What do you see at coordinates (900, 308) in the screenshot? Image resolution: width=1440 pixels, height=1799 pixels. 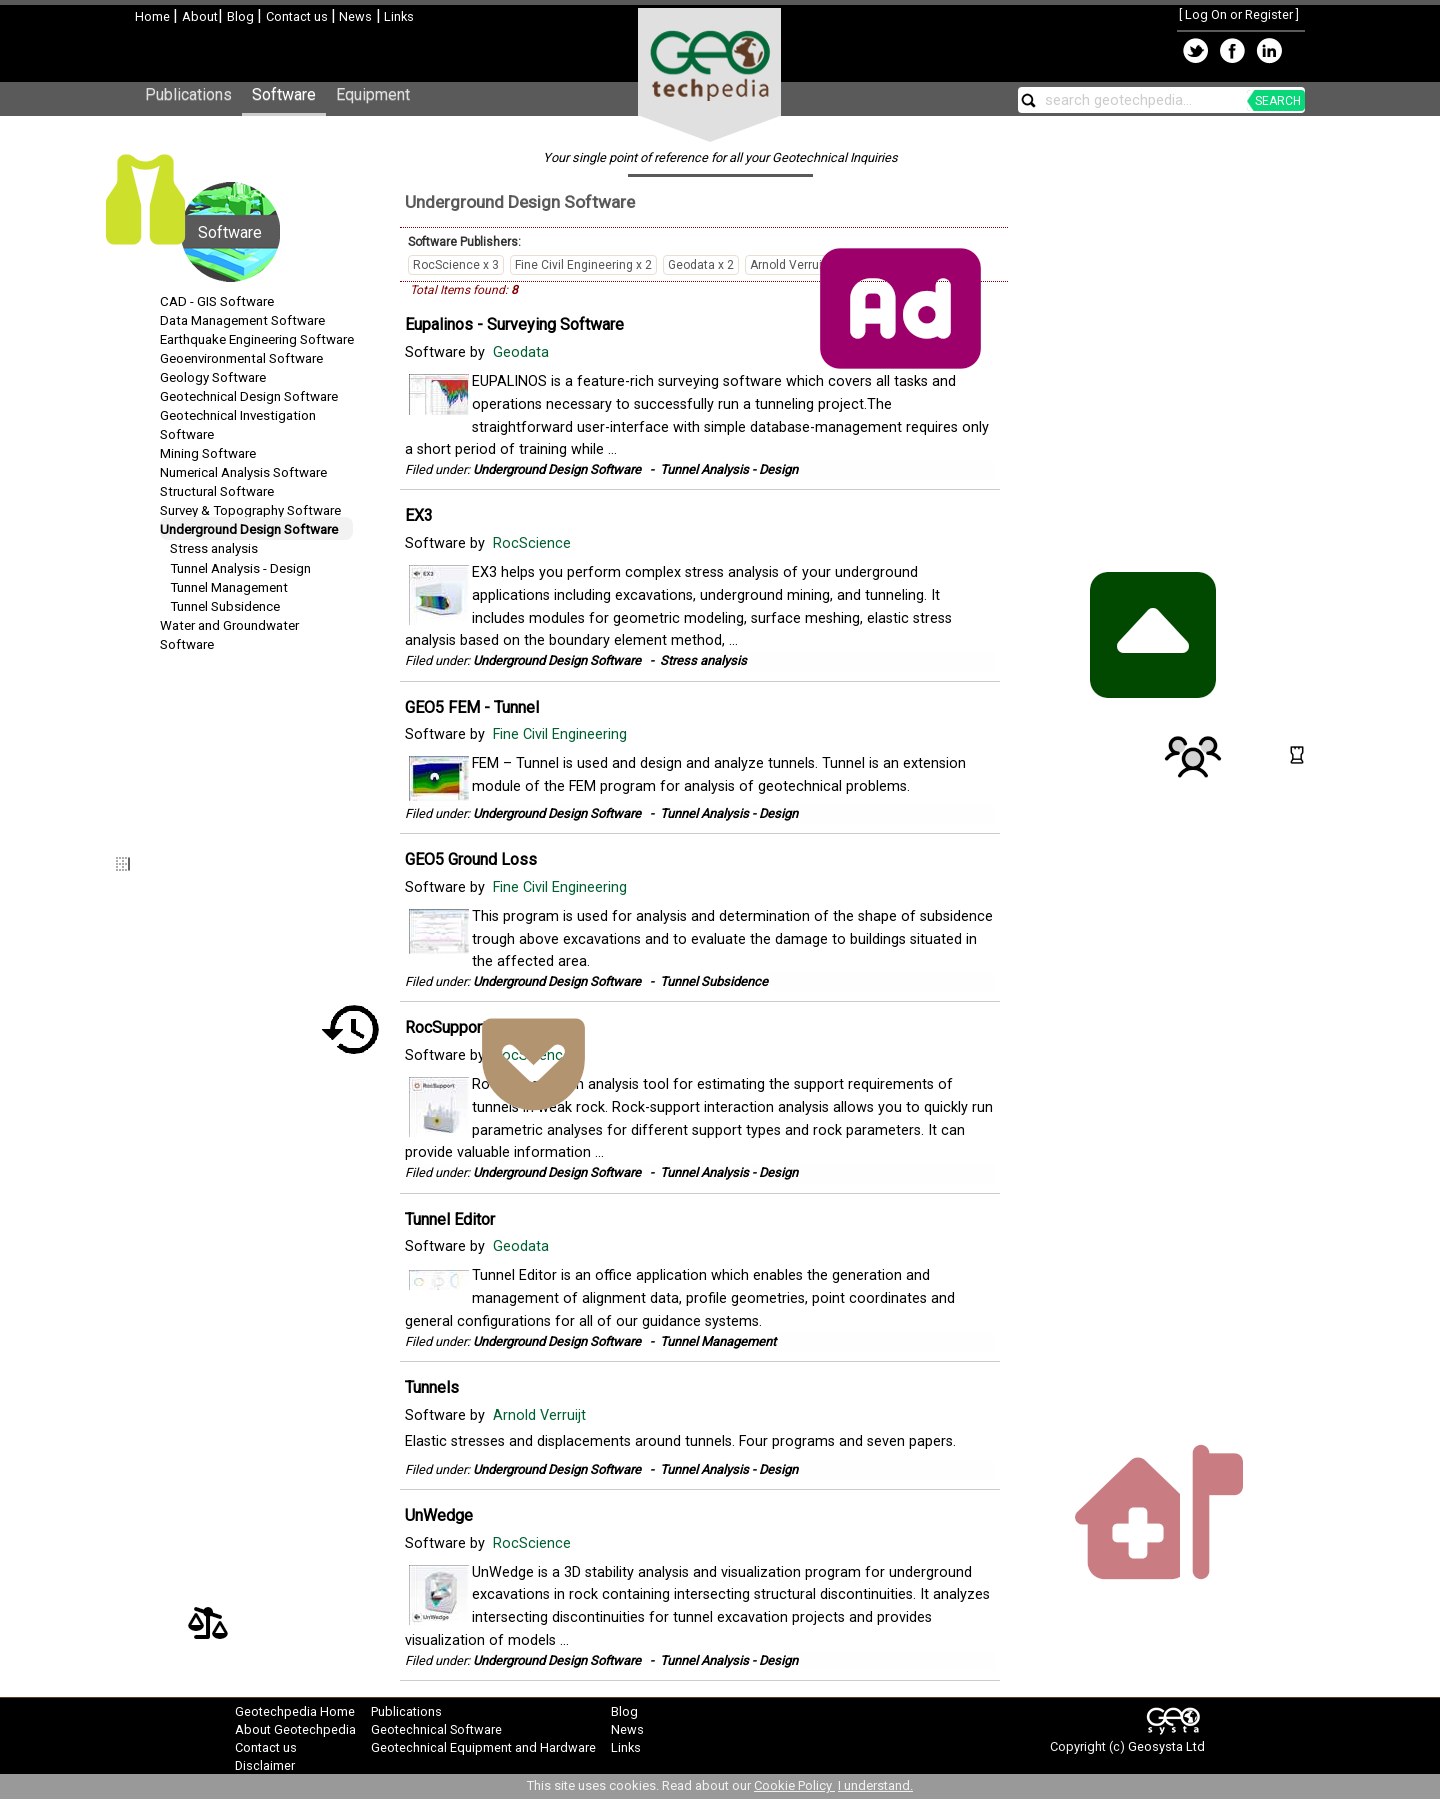 I see `indicates an advertisement or sponsored content` at bounding box center [900, 308].